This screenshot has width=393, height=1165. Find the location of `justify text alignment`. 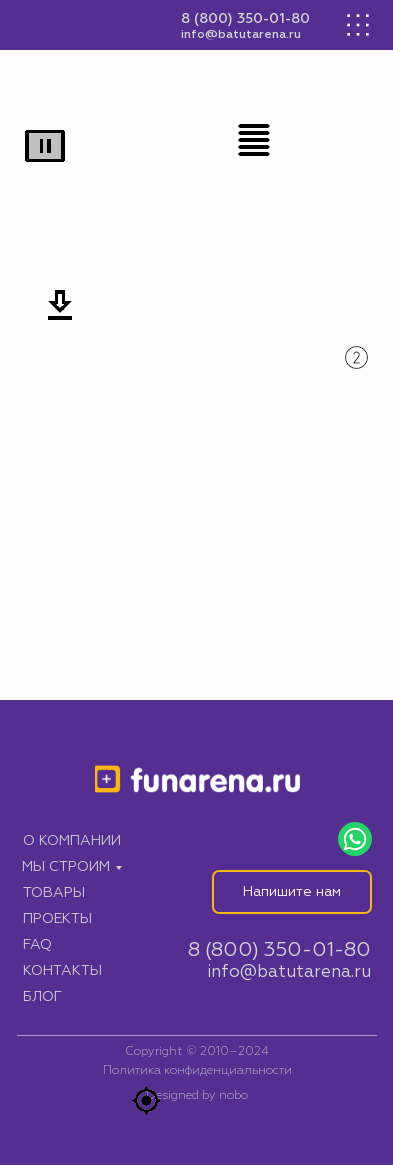

justify text alignment is located at coordinates (254, 140).